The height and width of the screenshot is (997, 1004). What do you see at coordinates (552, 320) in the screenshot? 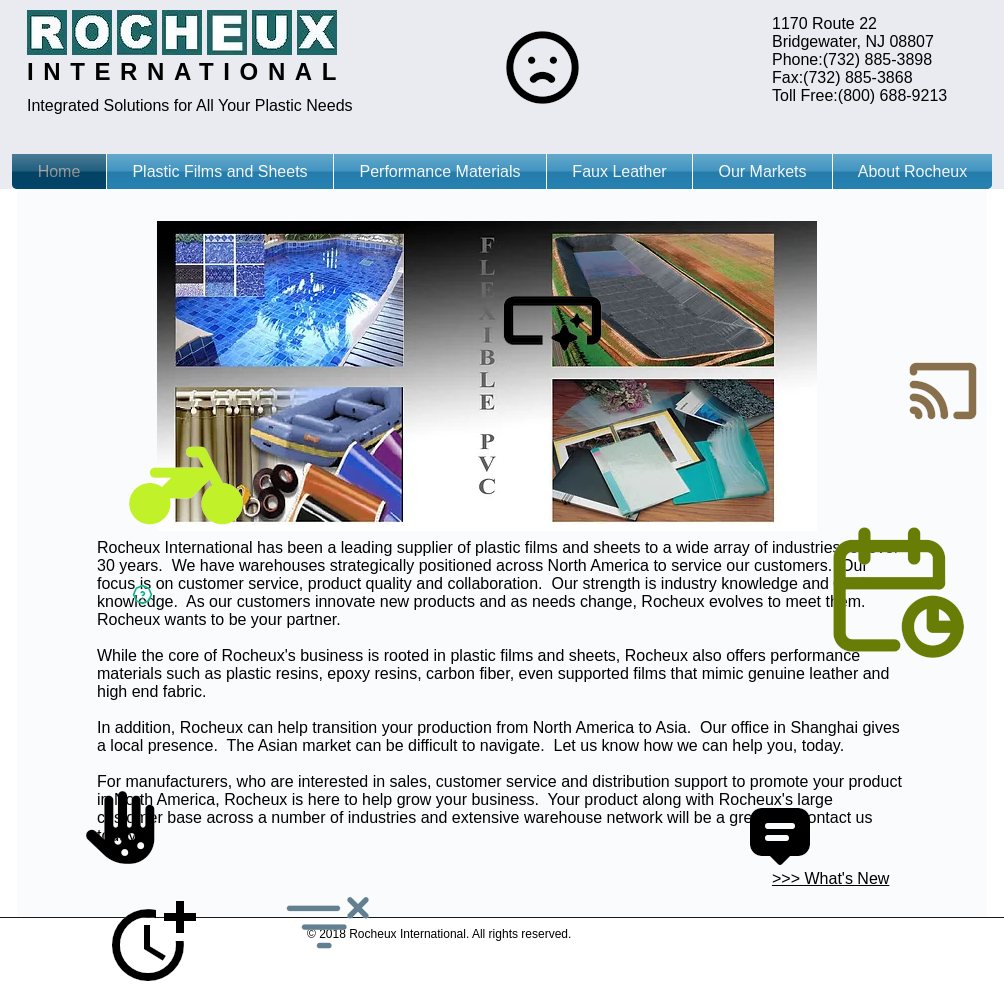
I see `add a smart or AI-powered action button` at bounding box center [552, 320].